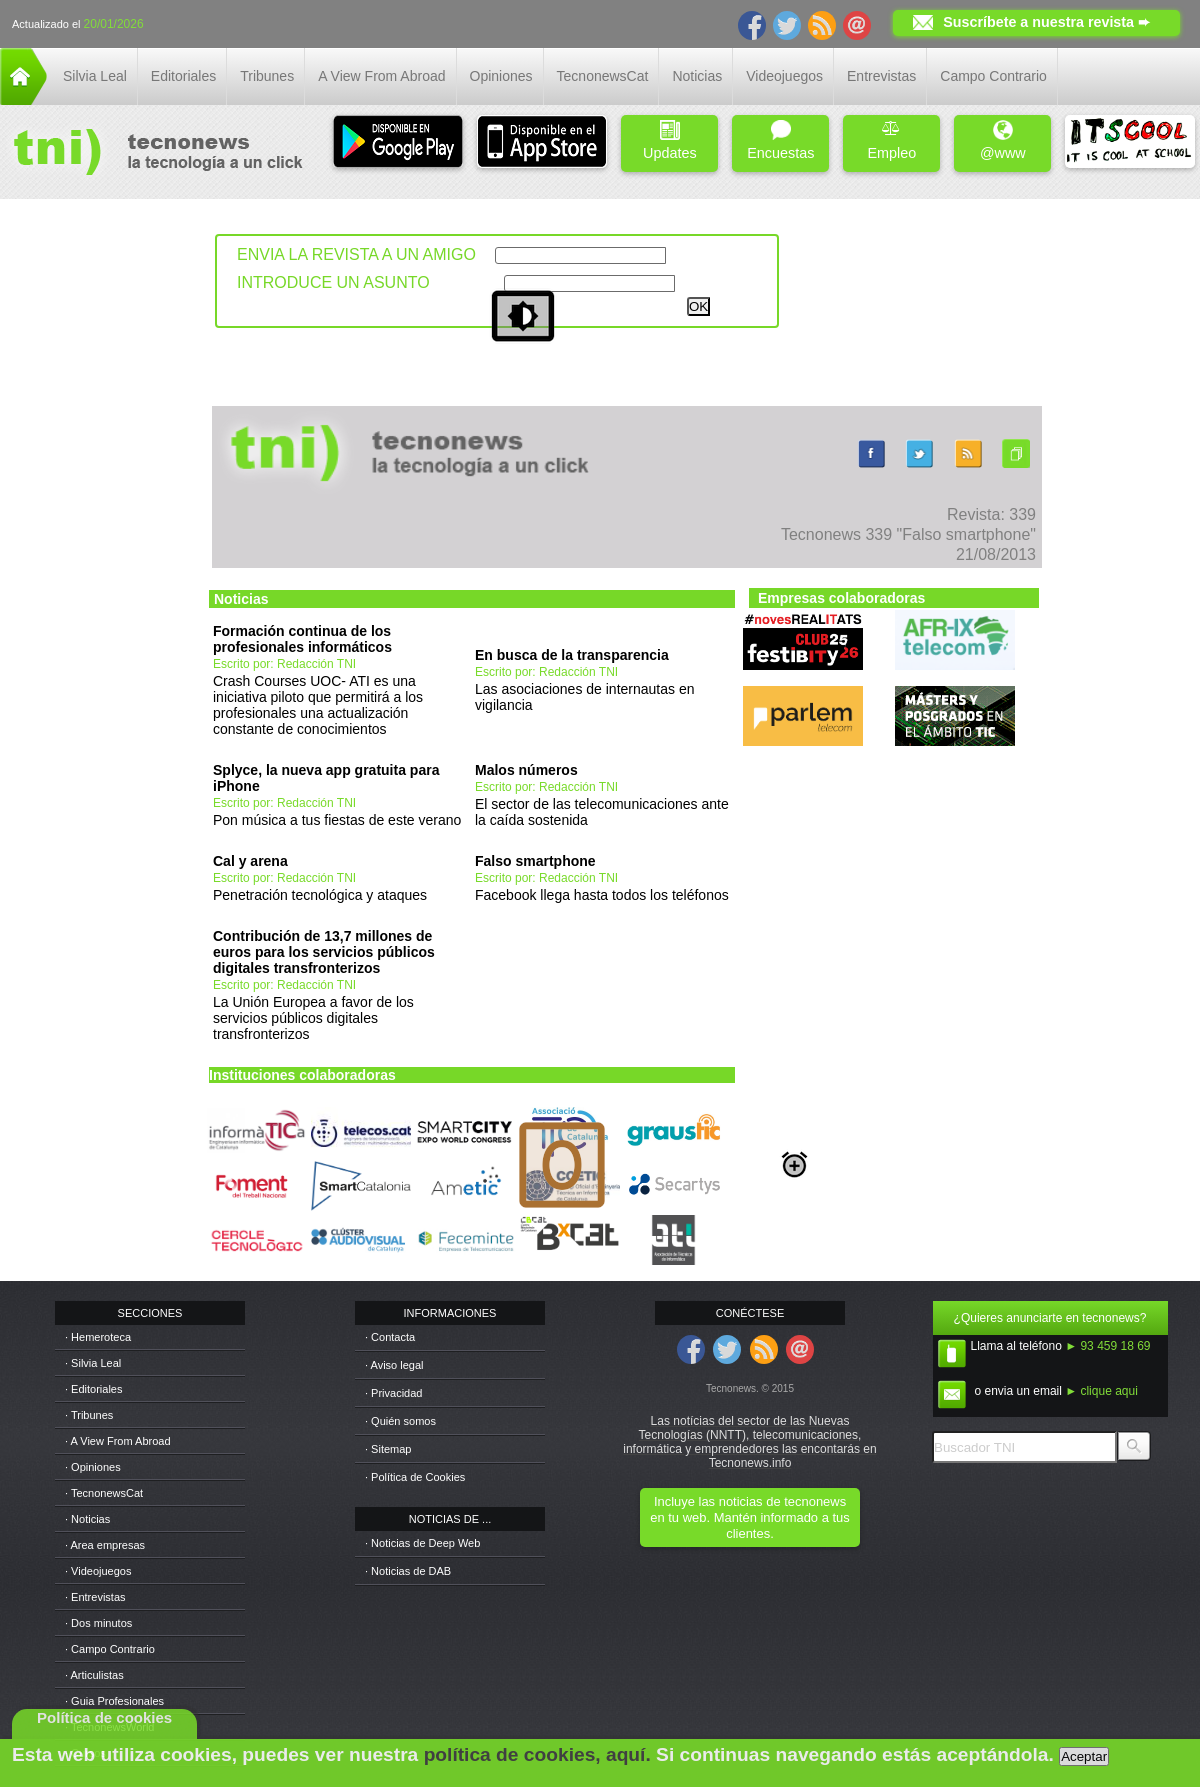 Image resolution: width=1200 pixels, height=1787 pixels. I want to click on adjust display brightness settings, so click(523, 316).